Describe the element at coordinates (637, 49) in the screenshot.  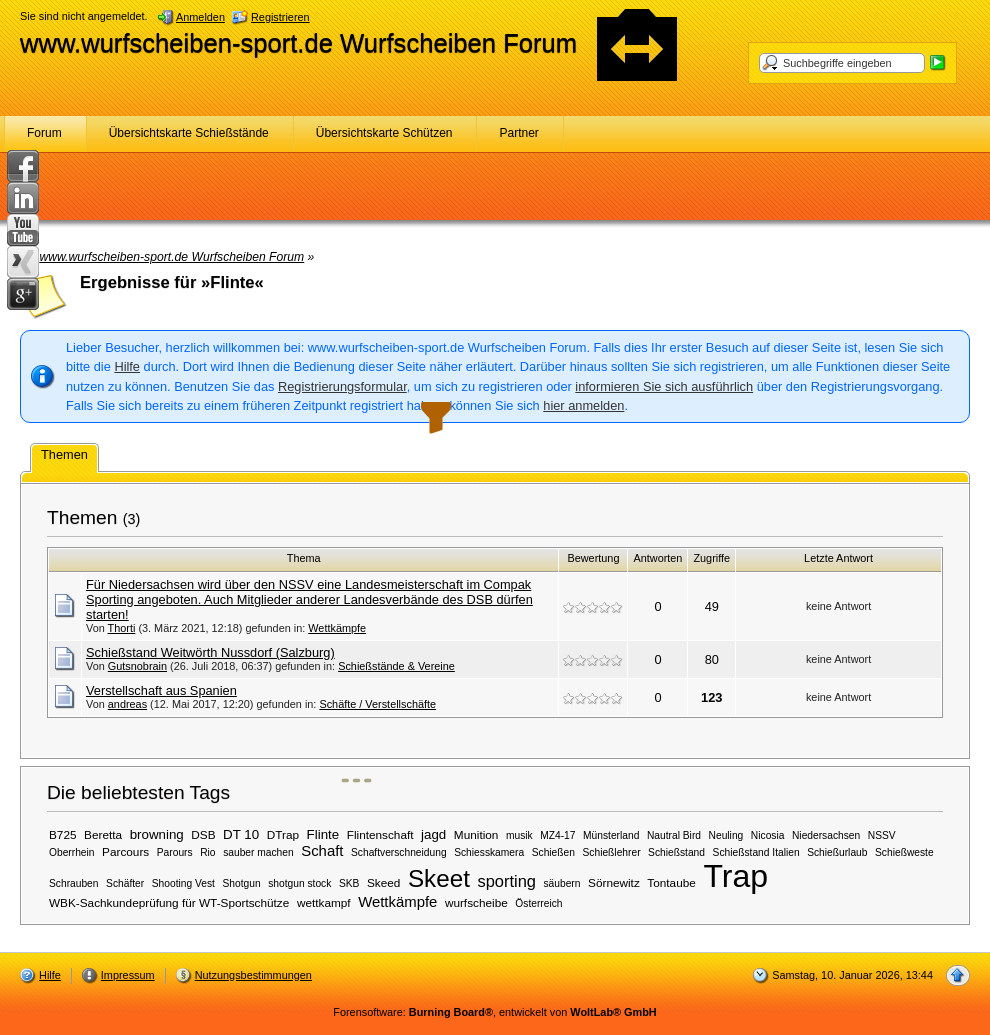
I see `switch between front and rear camera` at that location.